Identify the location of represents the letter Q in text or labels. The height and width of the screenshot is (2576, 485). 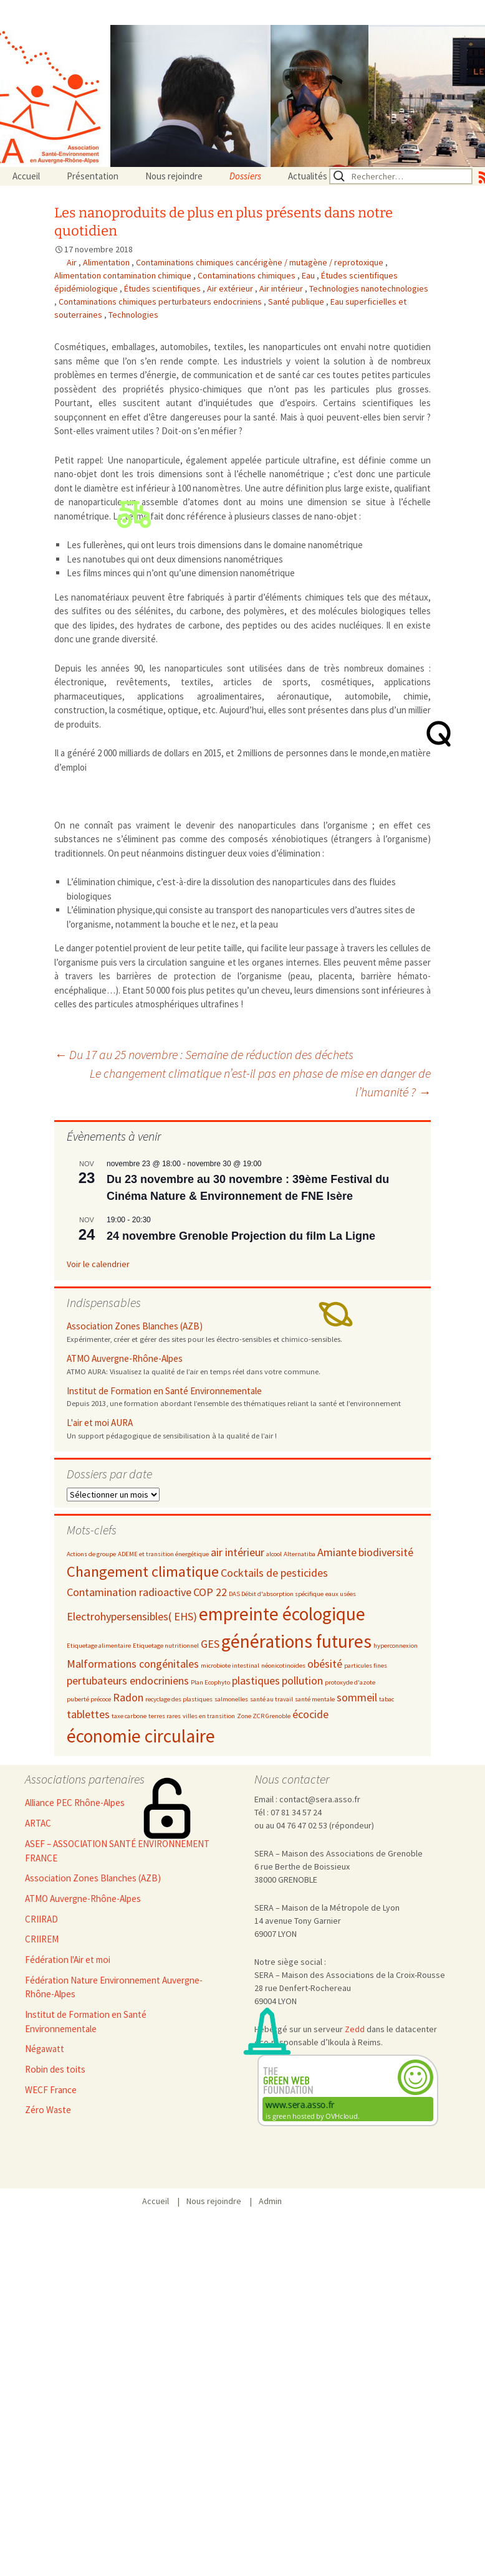
(438, 733).